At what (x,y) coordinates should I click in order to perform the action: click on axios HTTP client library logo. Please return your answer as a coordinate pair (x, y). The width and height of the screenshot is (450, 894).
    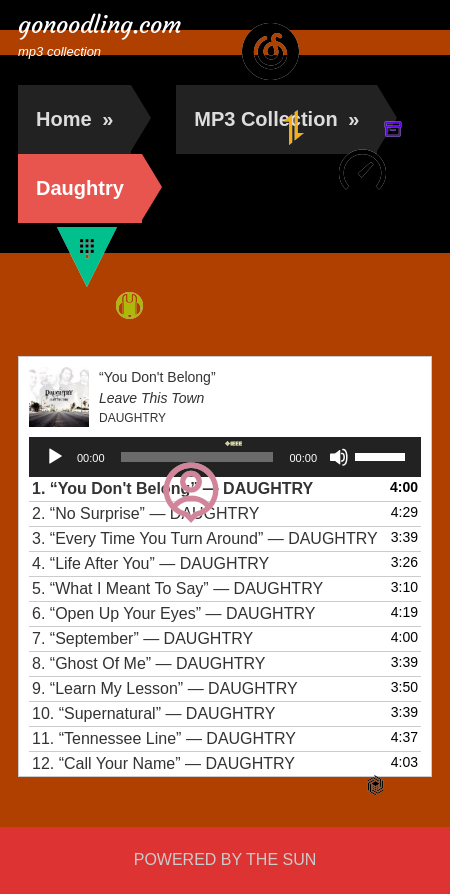
    Looking at the image, I should click on (293, 127).